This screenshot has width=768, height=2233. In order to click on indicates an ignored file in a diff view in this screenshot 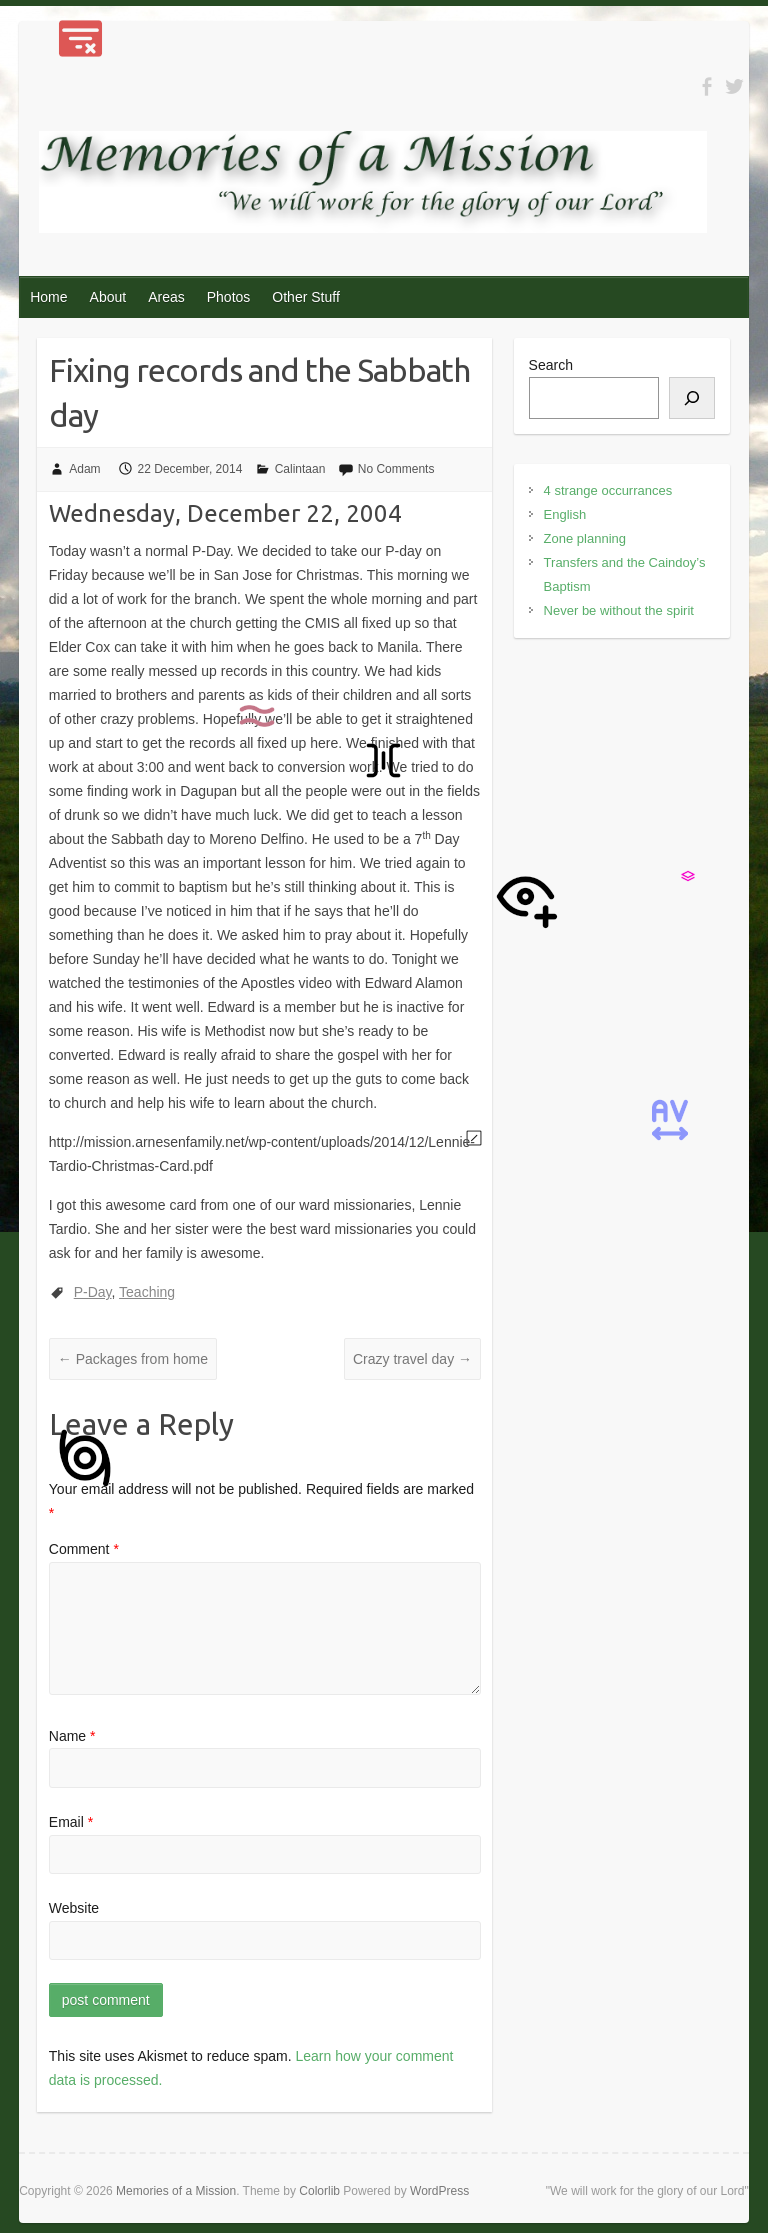, I will do `click(474, 1138)`.